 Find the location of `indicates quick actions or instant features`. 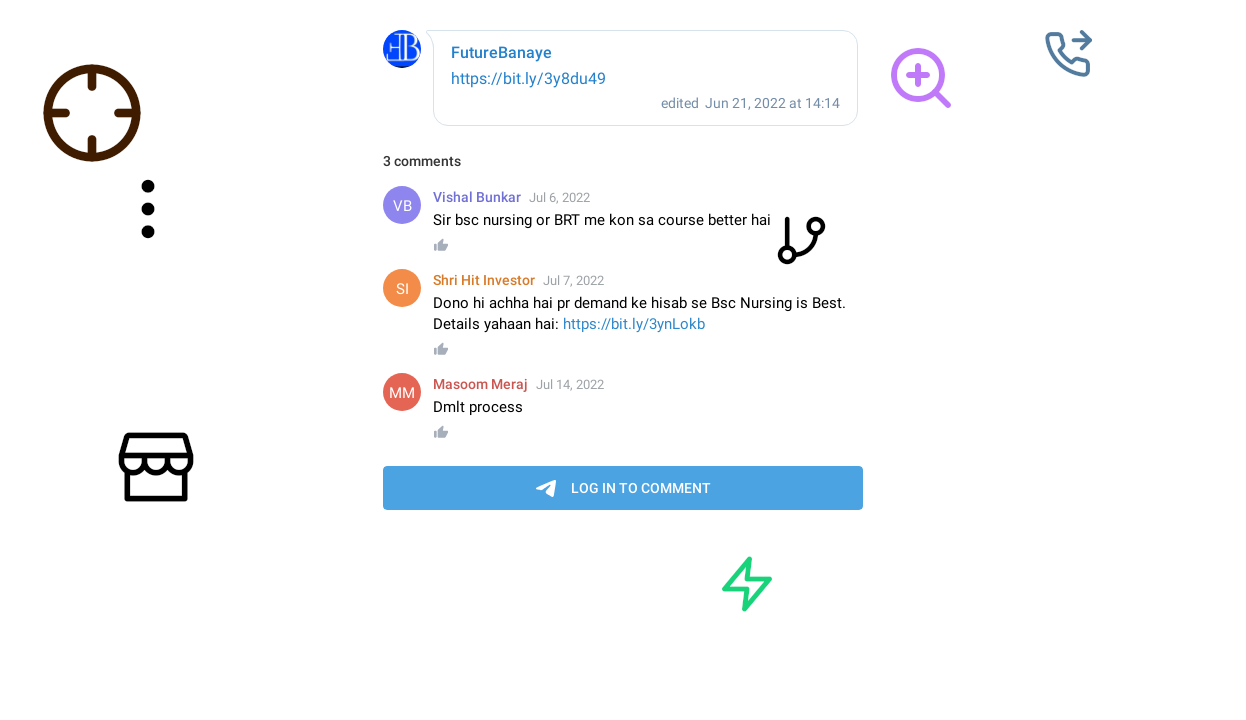

indicates quick actions or instant features is located at coordinates (747, 584).